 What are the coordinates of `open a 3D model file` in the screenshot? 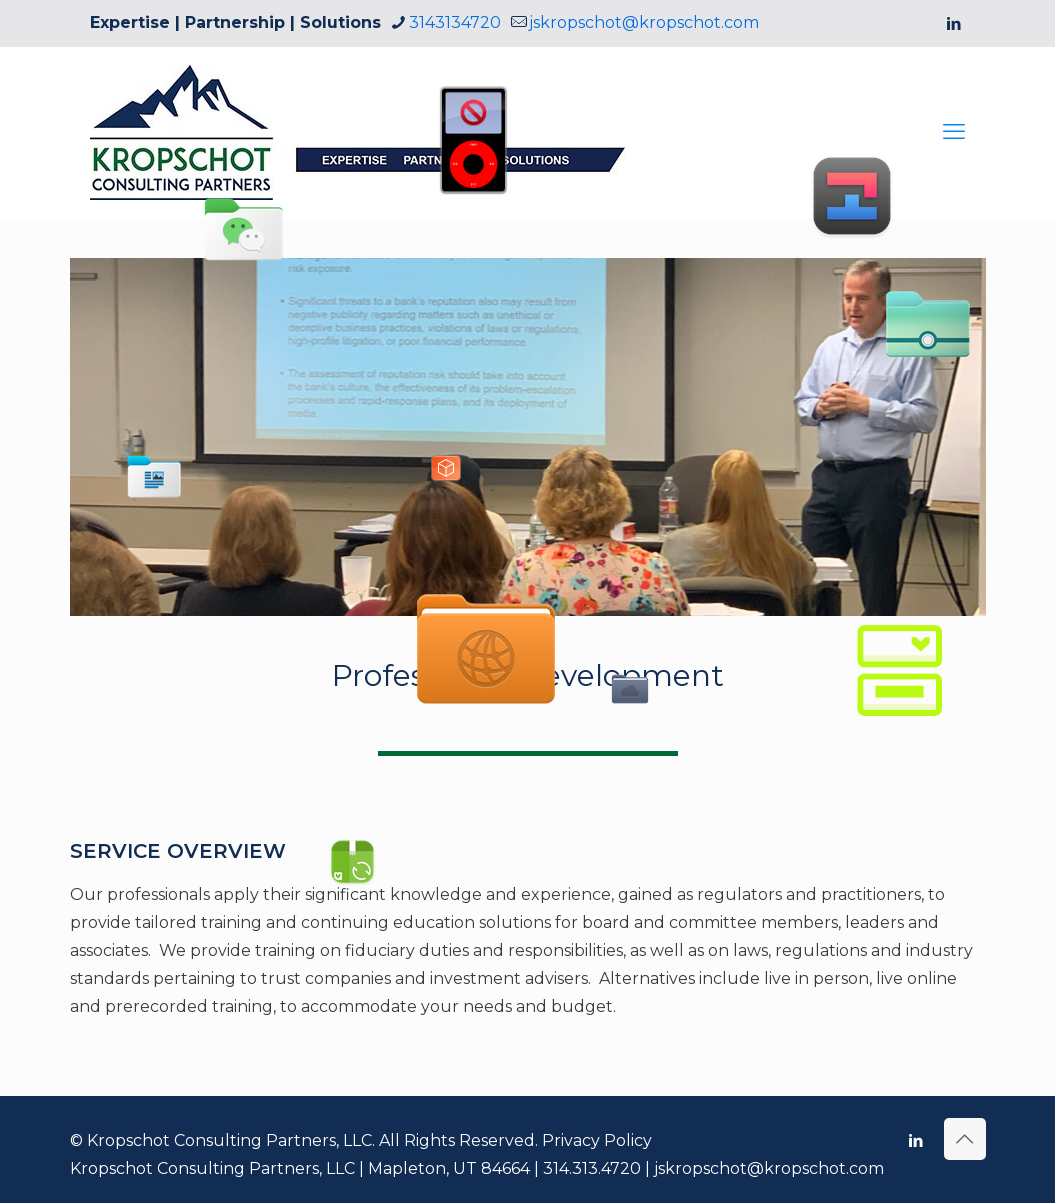 It's located at (446, 467).